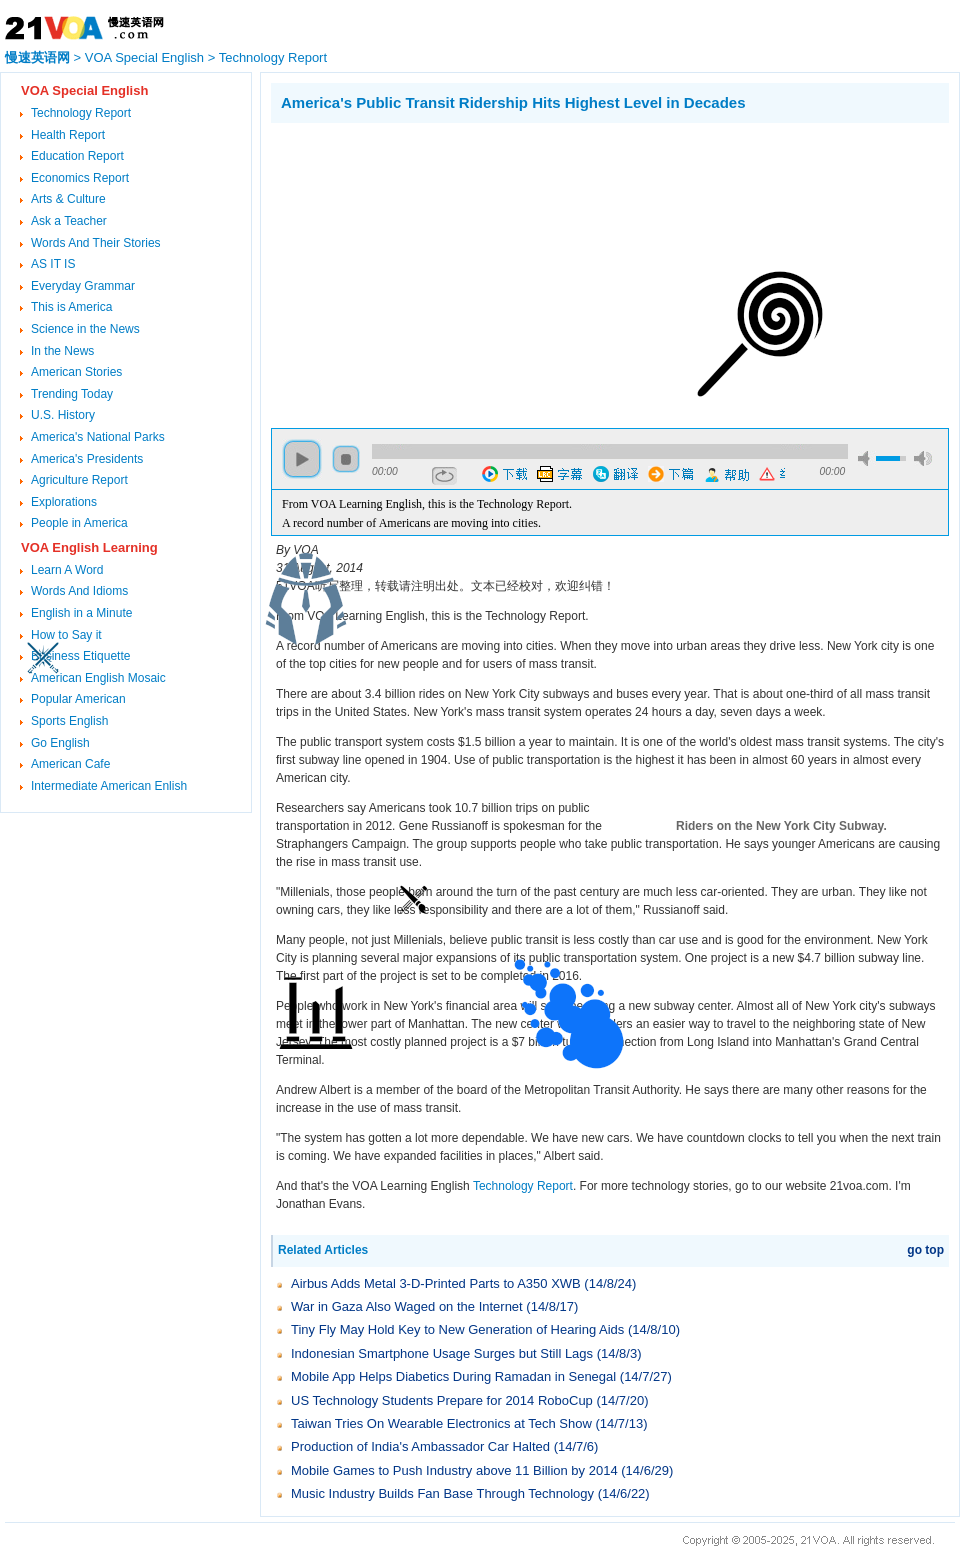  Describe the element at coordinates (43, 658) in the screenshot. I see `access lightsaber combat or duel mode` at that location.